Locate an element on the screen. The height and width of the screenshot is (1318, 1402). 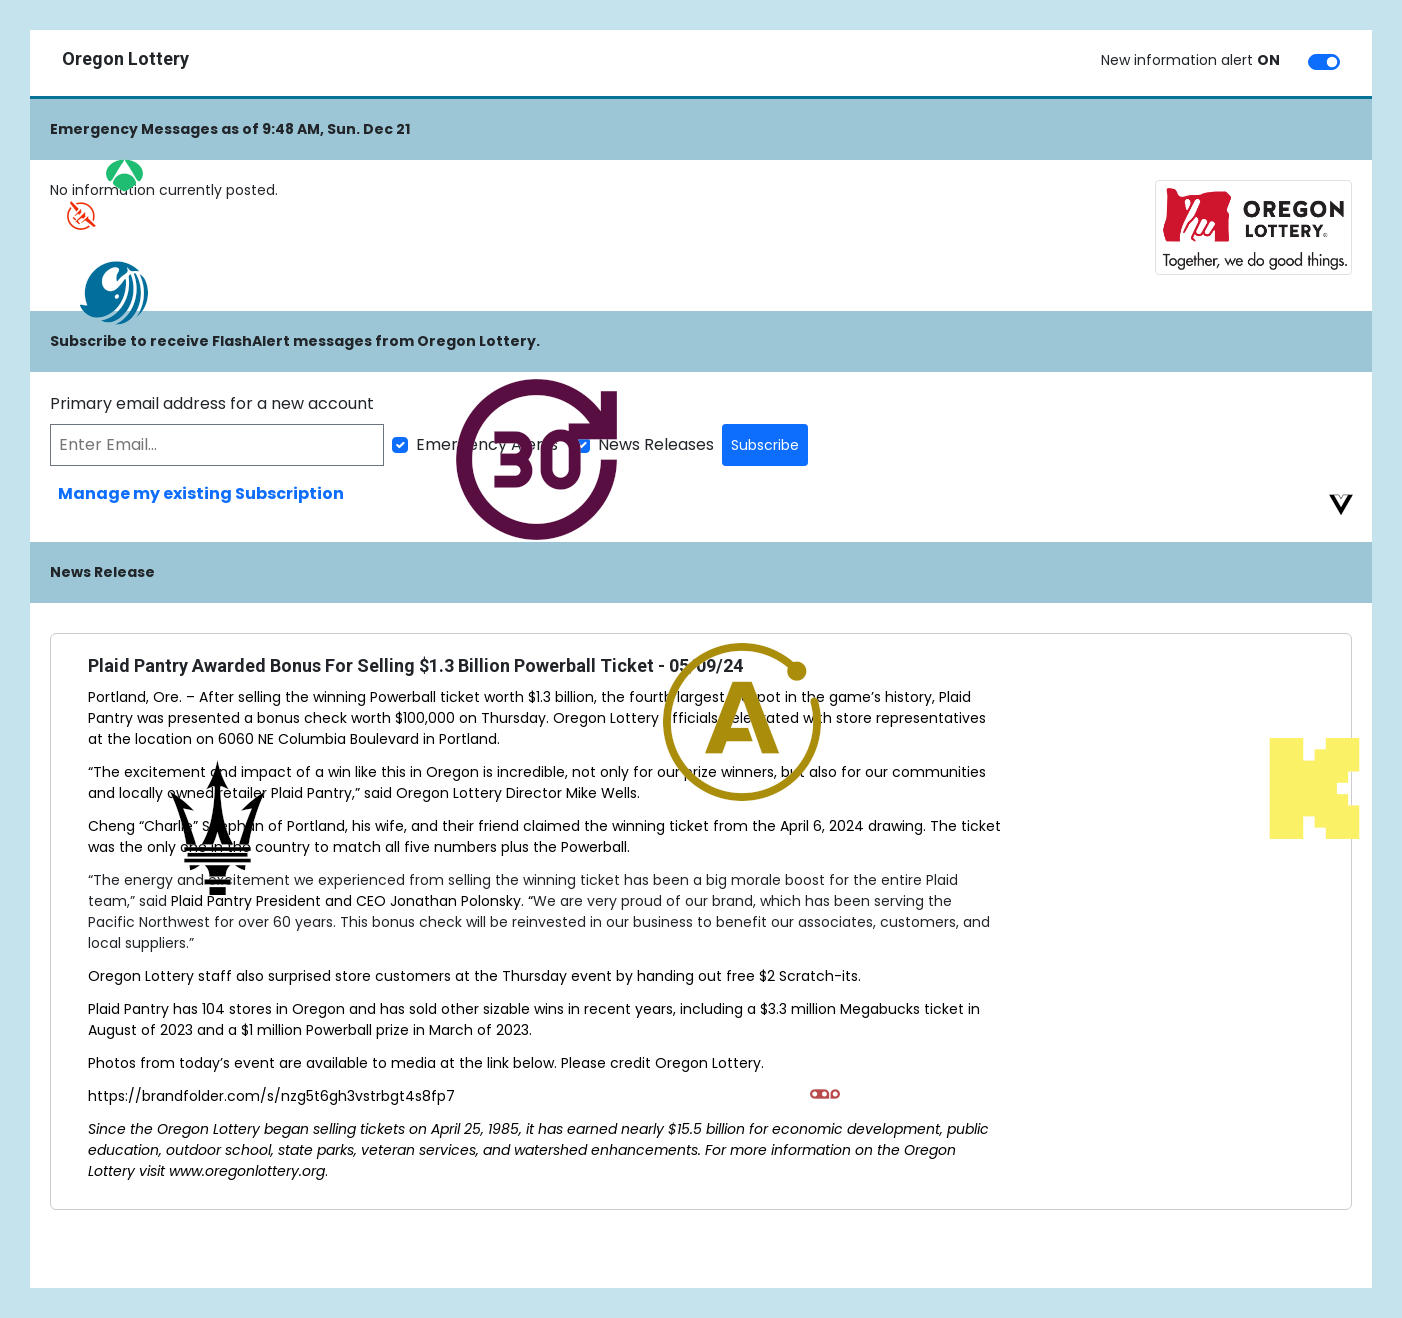
Apollo GraphQL branding or logo is located at coordinates (742, 722).